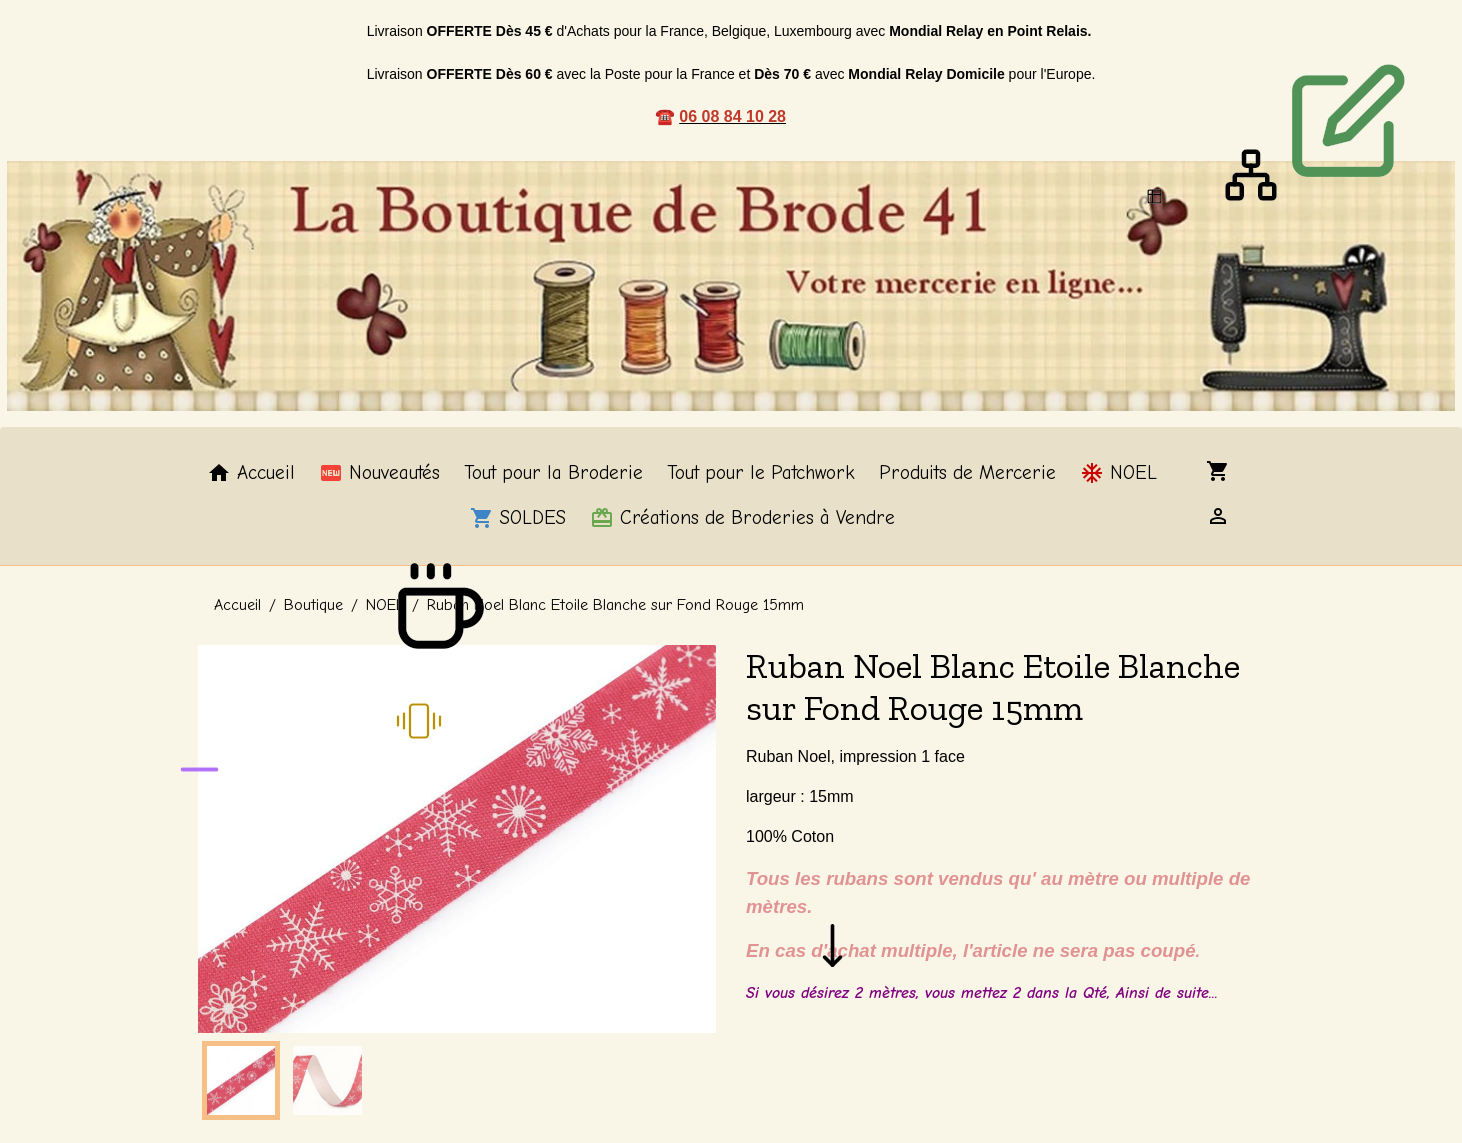 The image size is (1462, 1143). What do you see at coordinates (1154, 196) in the screenshot?
I see `view data in table format` at bounding box center [1154, 196].